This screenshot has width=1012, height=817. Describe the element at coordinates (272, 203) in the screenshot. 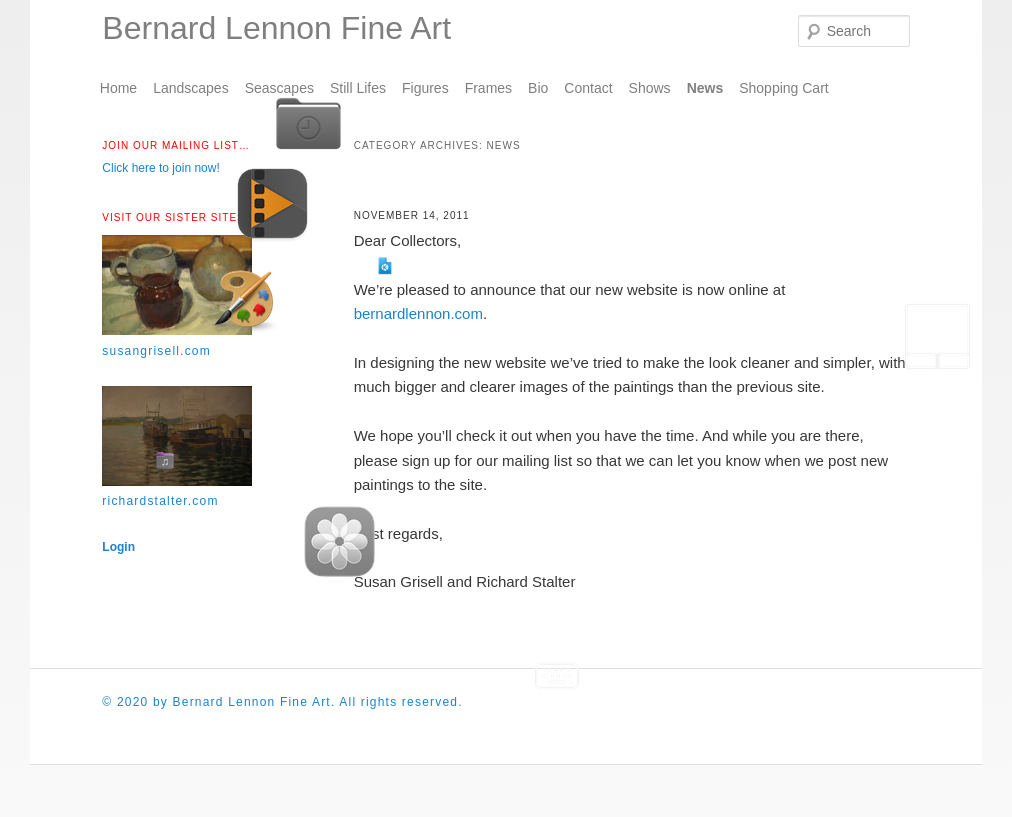

I see `open blackmagic raw player app` at that location.